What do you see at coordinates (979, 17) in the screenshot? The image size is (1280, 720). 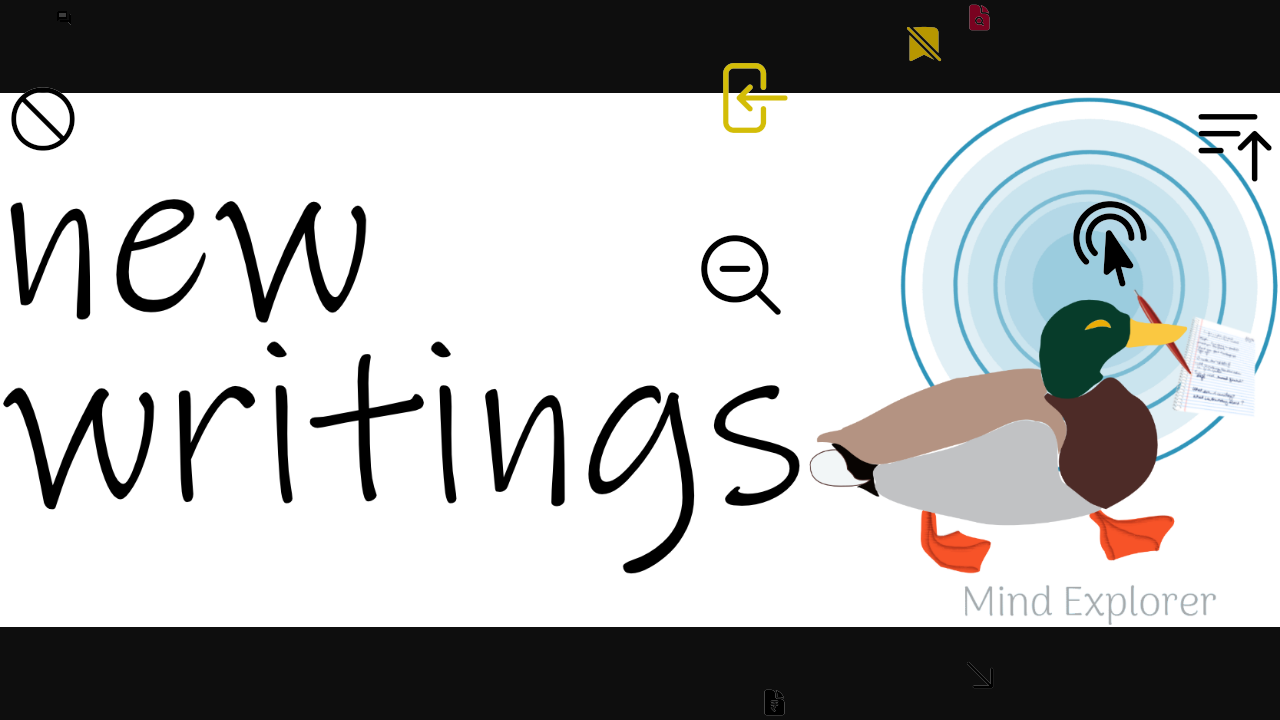 I see `search within a document` at bounding box center [979, 17].